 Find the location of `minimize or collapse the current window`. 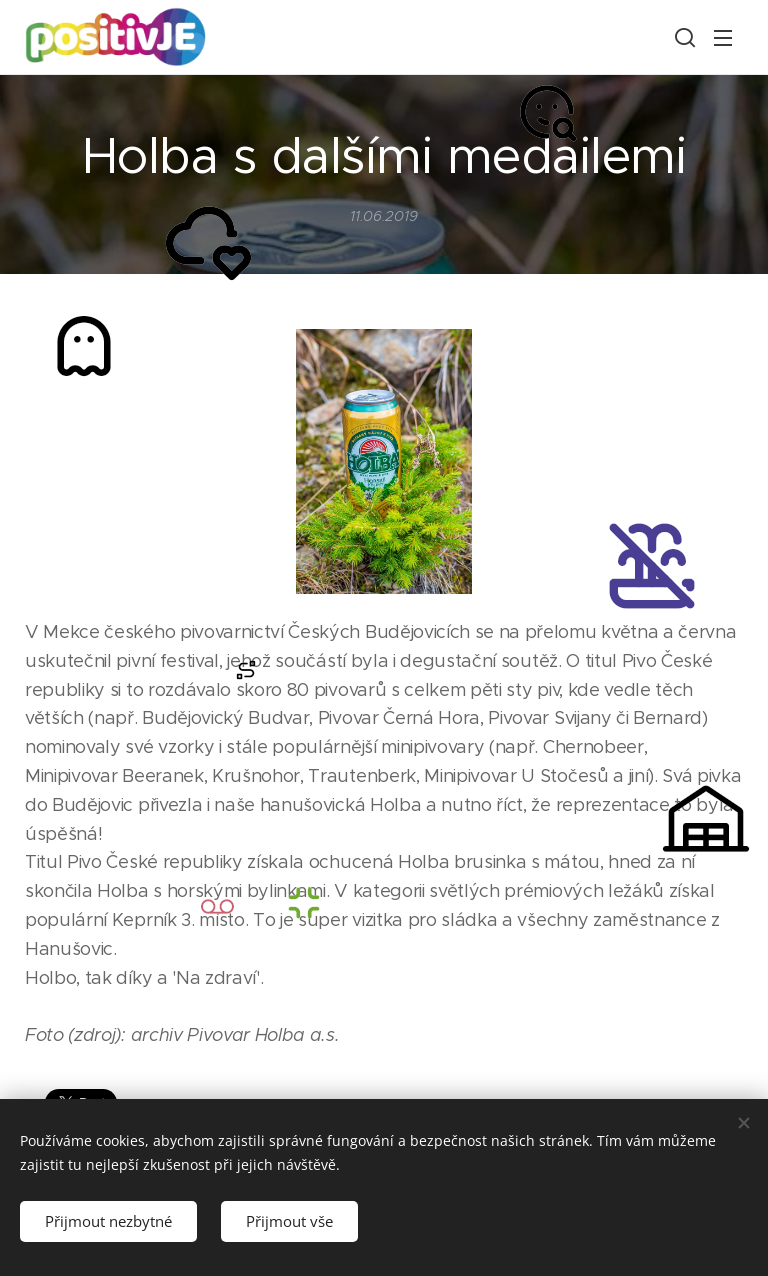

minimize or collapse the current window is located at coordinates (304, 903).